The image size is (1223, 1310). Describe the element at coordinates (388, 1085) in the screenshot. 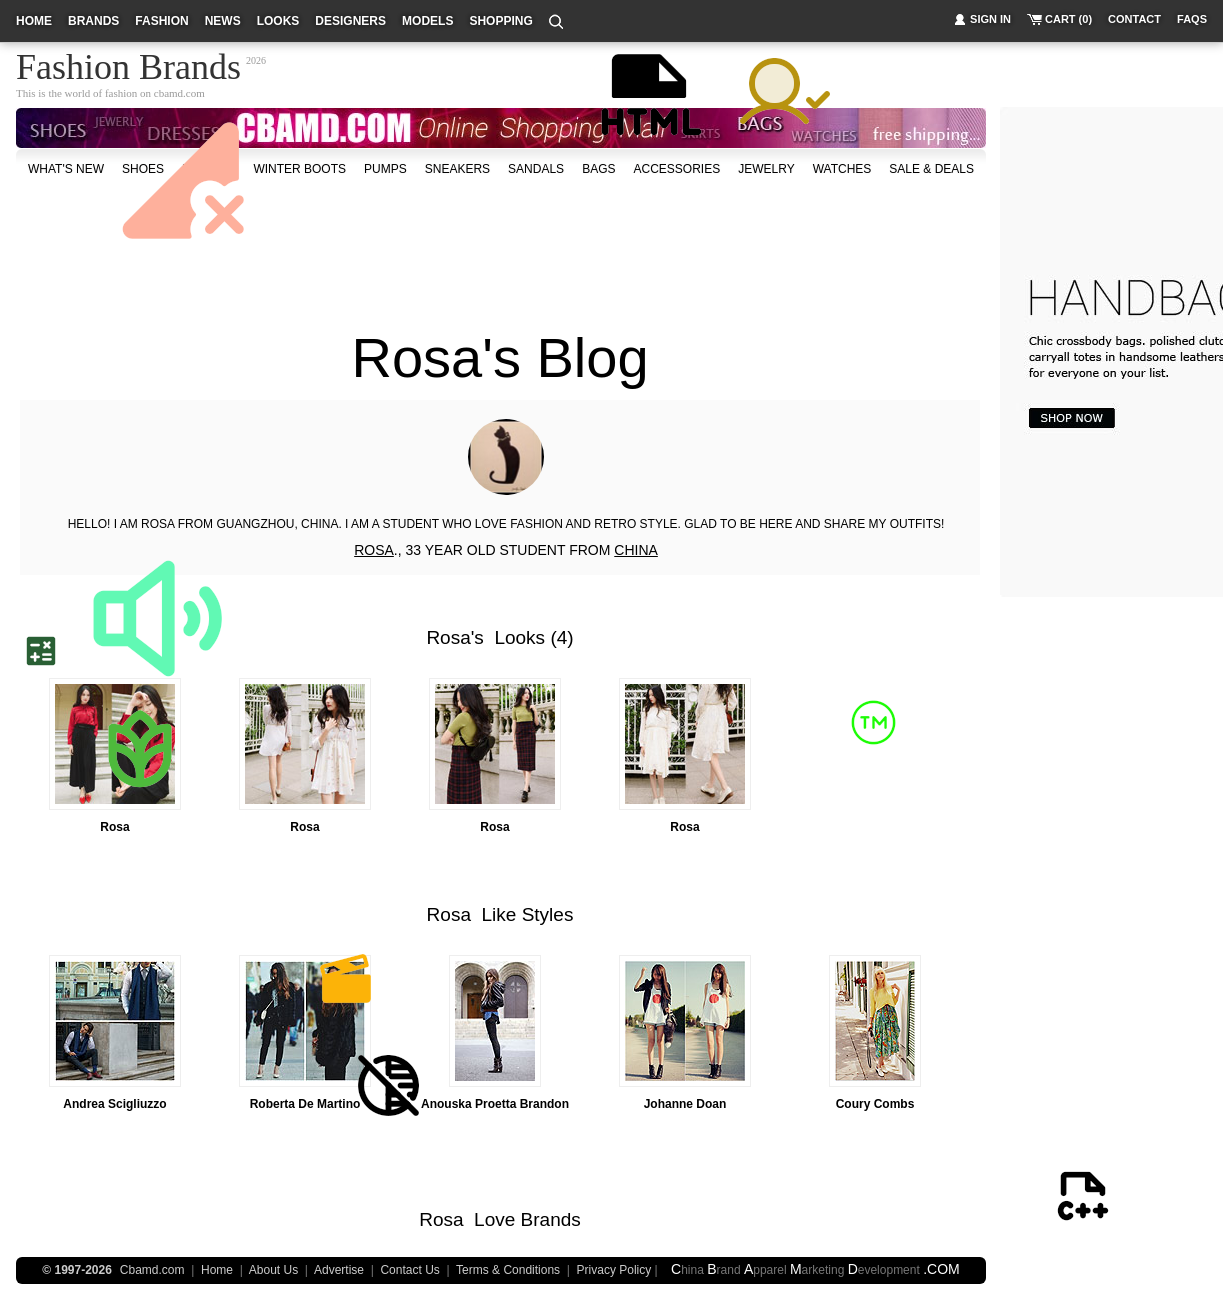

I see `disable blur effect` at that location.